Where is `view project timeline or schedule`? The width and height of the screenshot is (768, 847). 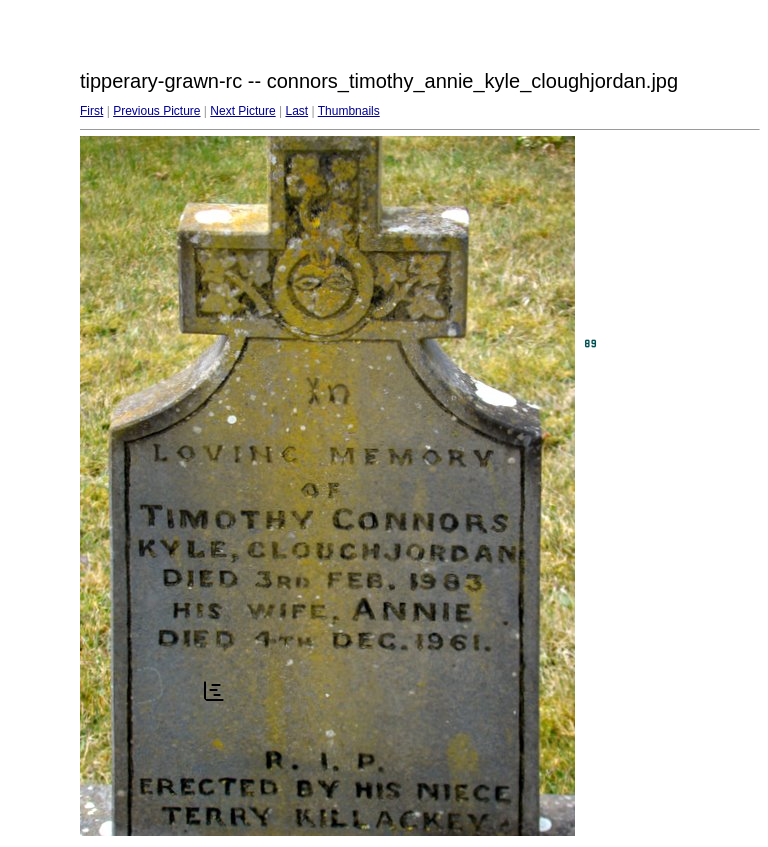 view project timeline or schedule is located at coordinates (214, 691).